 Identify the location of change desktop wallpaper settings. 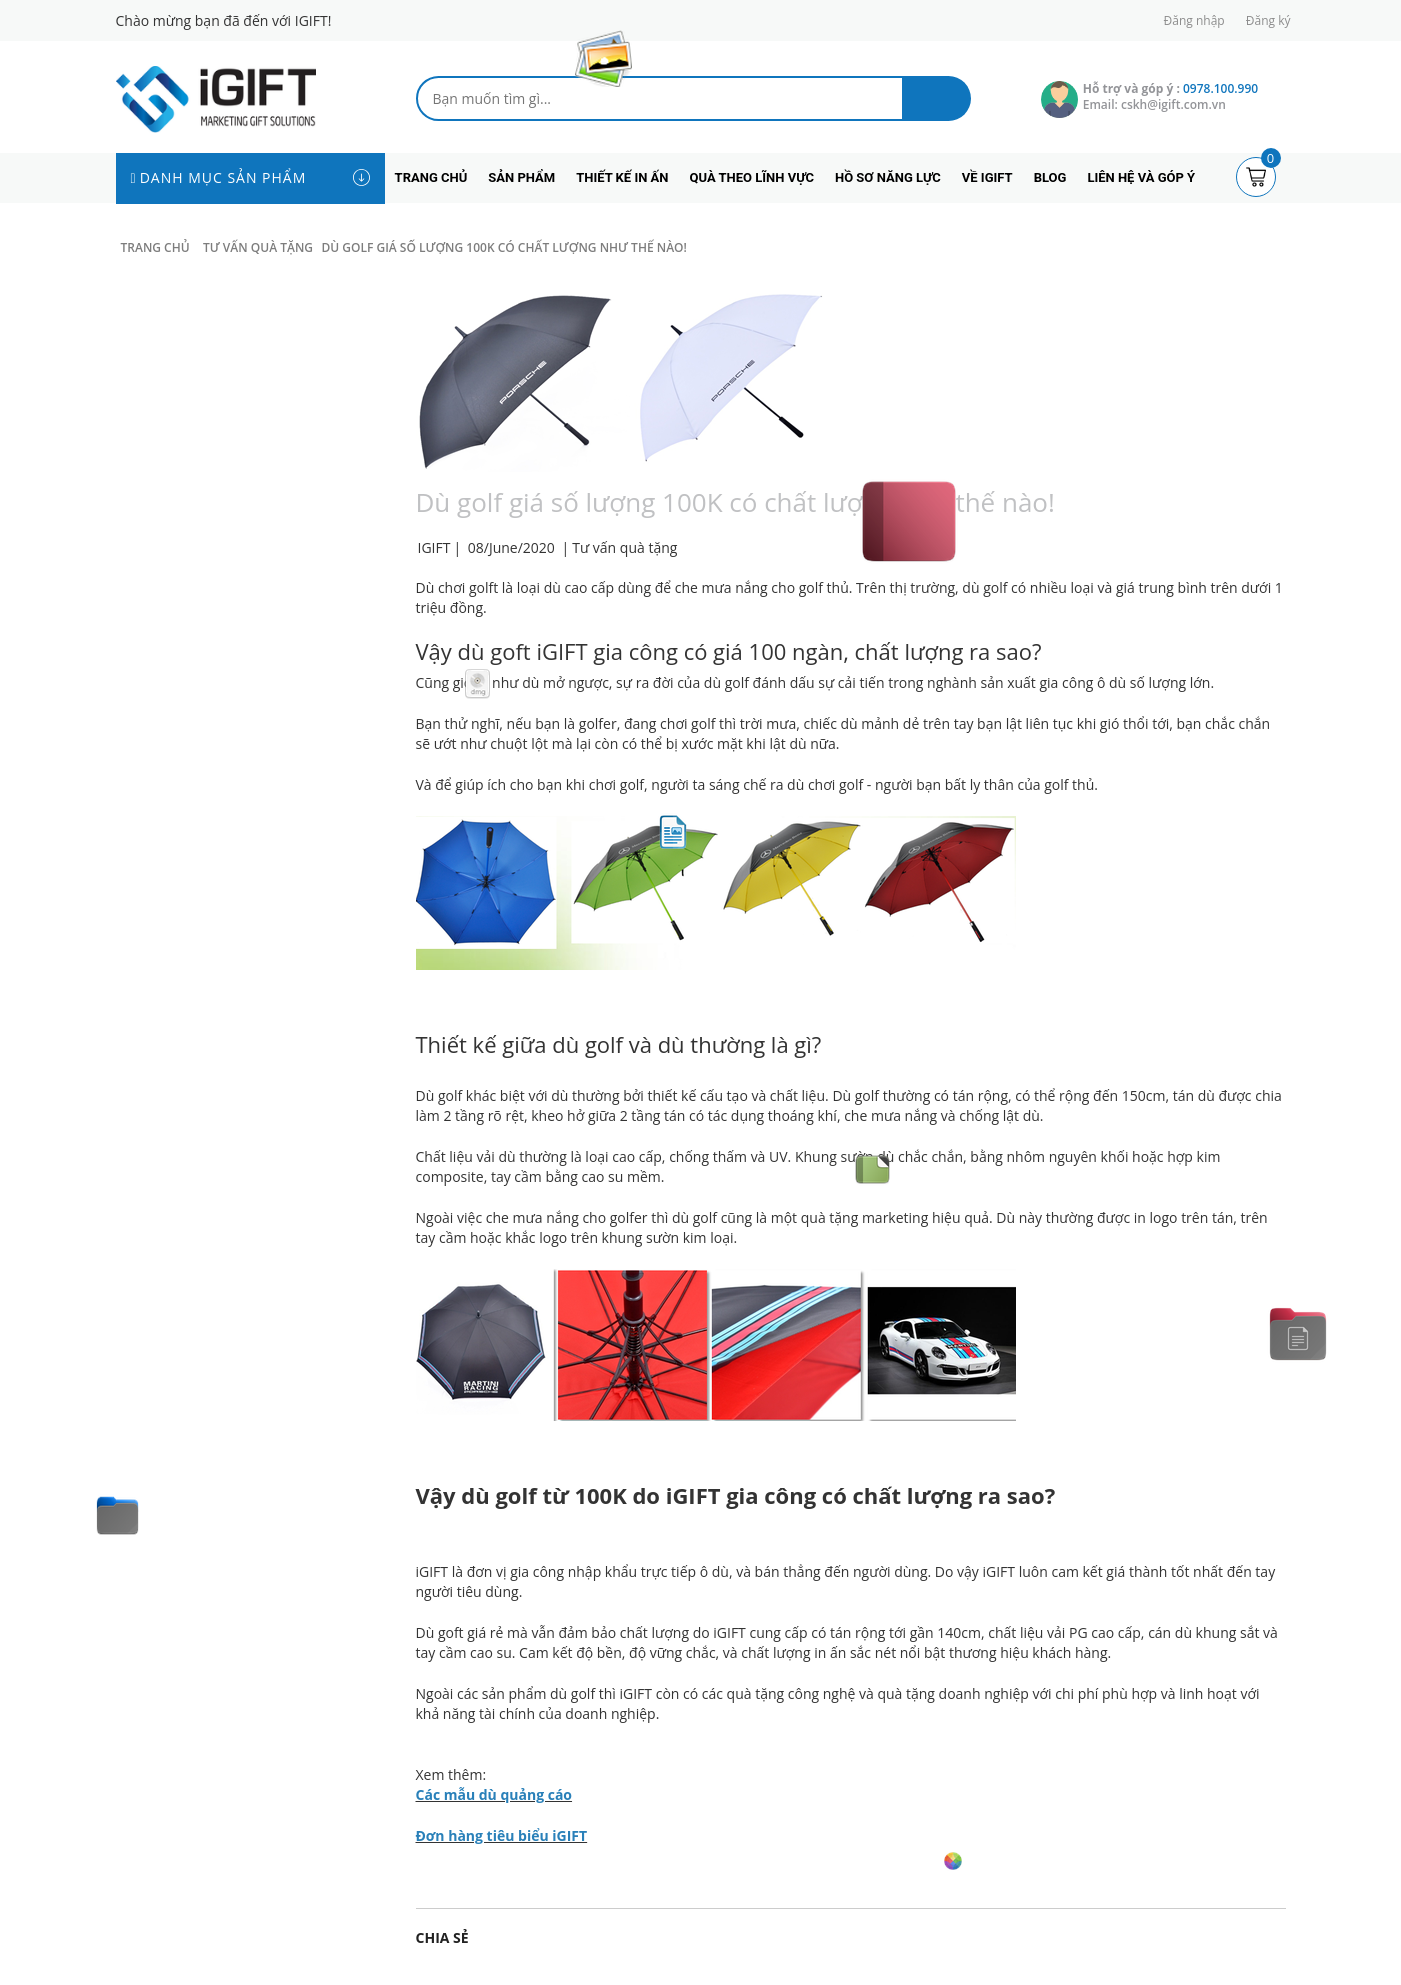
(872, 1169).